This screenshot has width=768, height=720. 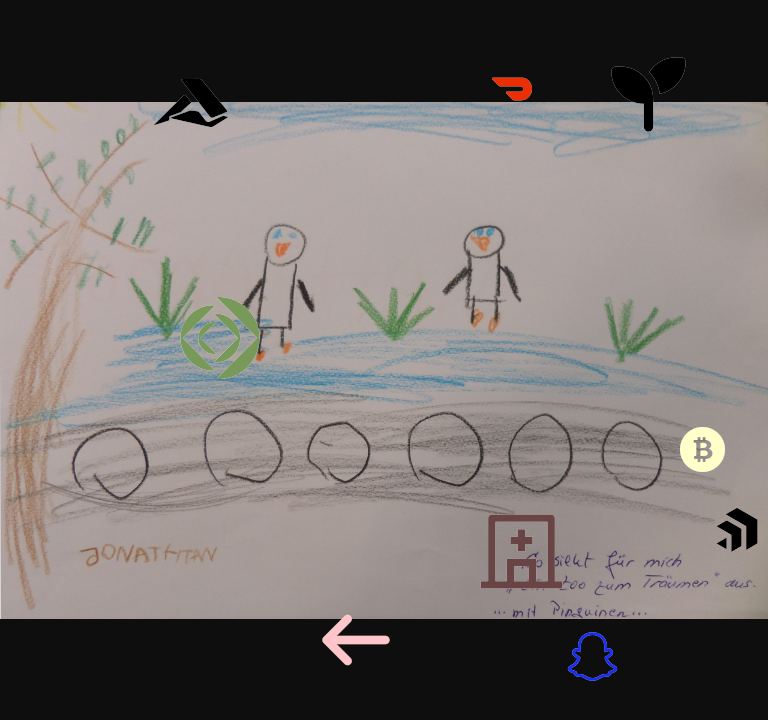 I want to click on bitcoin sv cryptocurrency logo, so click(x=702, y=449).